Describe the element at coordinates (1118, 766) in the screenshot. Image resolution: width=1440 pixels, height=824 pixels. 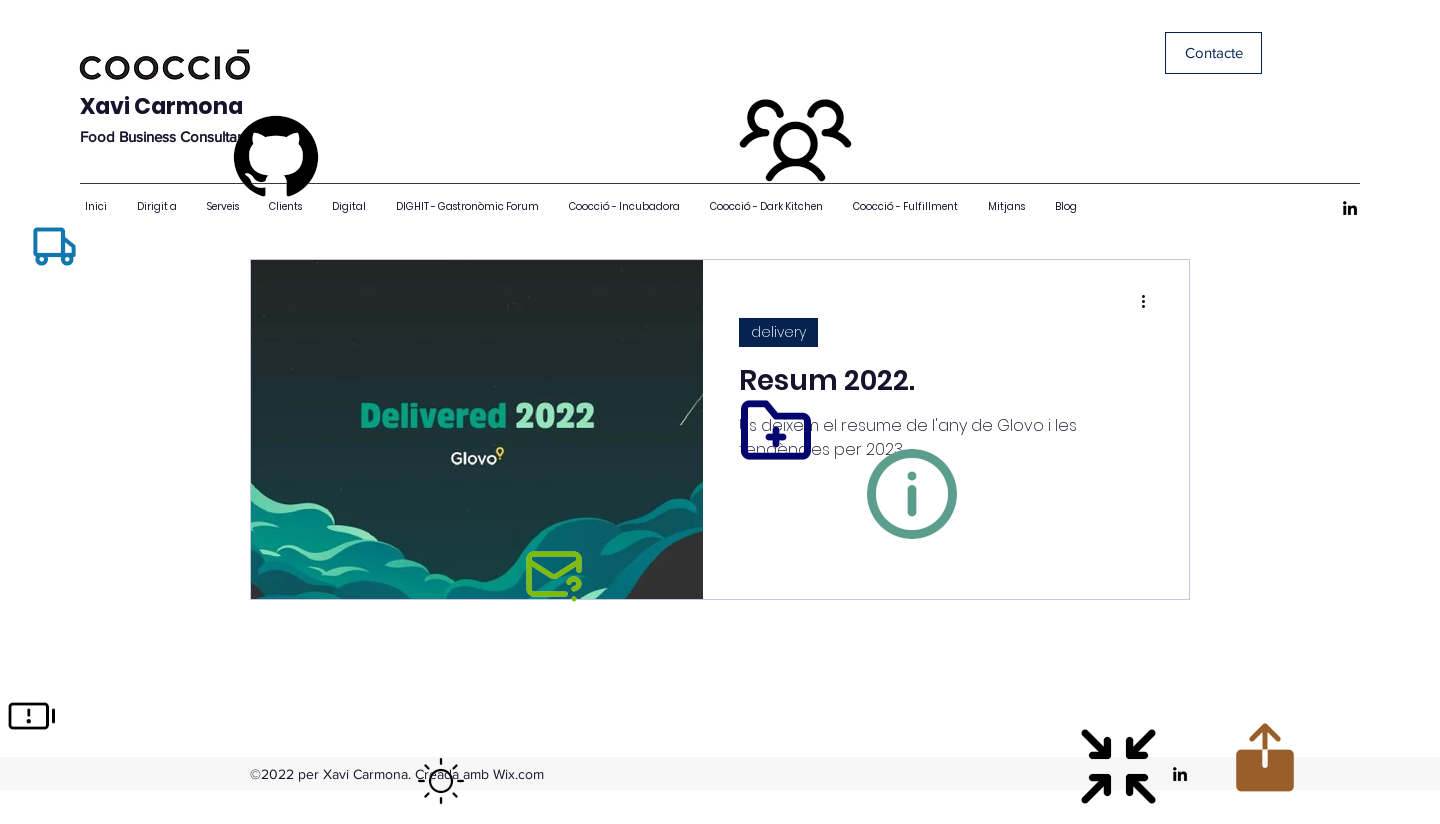
I see `minimize or collapse a window` at that location.